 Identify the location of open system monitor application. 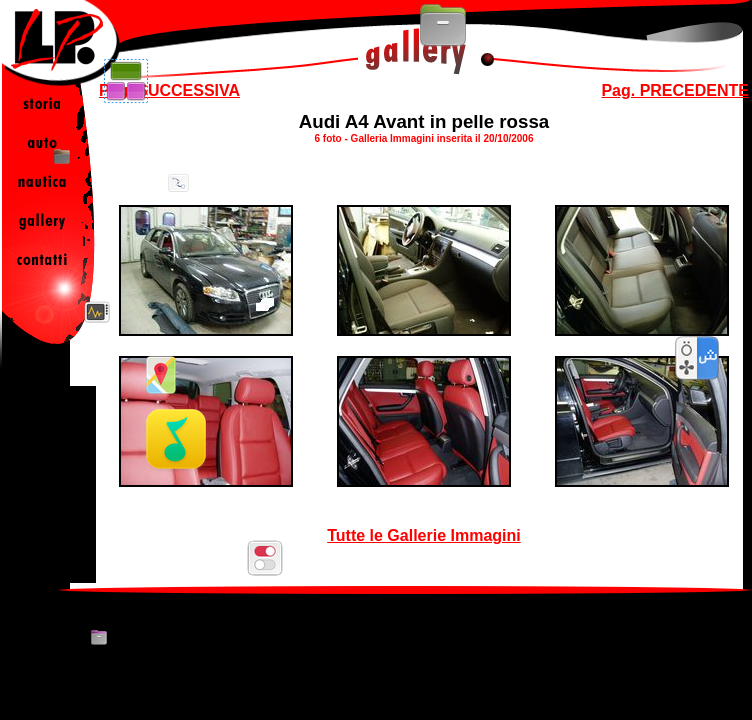
(97, 312).